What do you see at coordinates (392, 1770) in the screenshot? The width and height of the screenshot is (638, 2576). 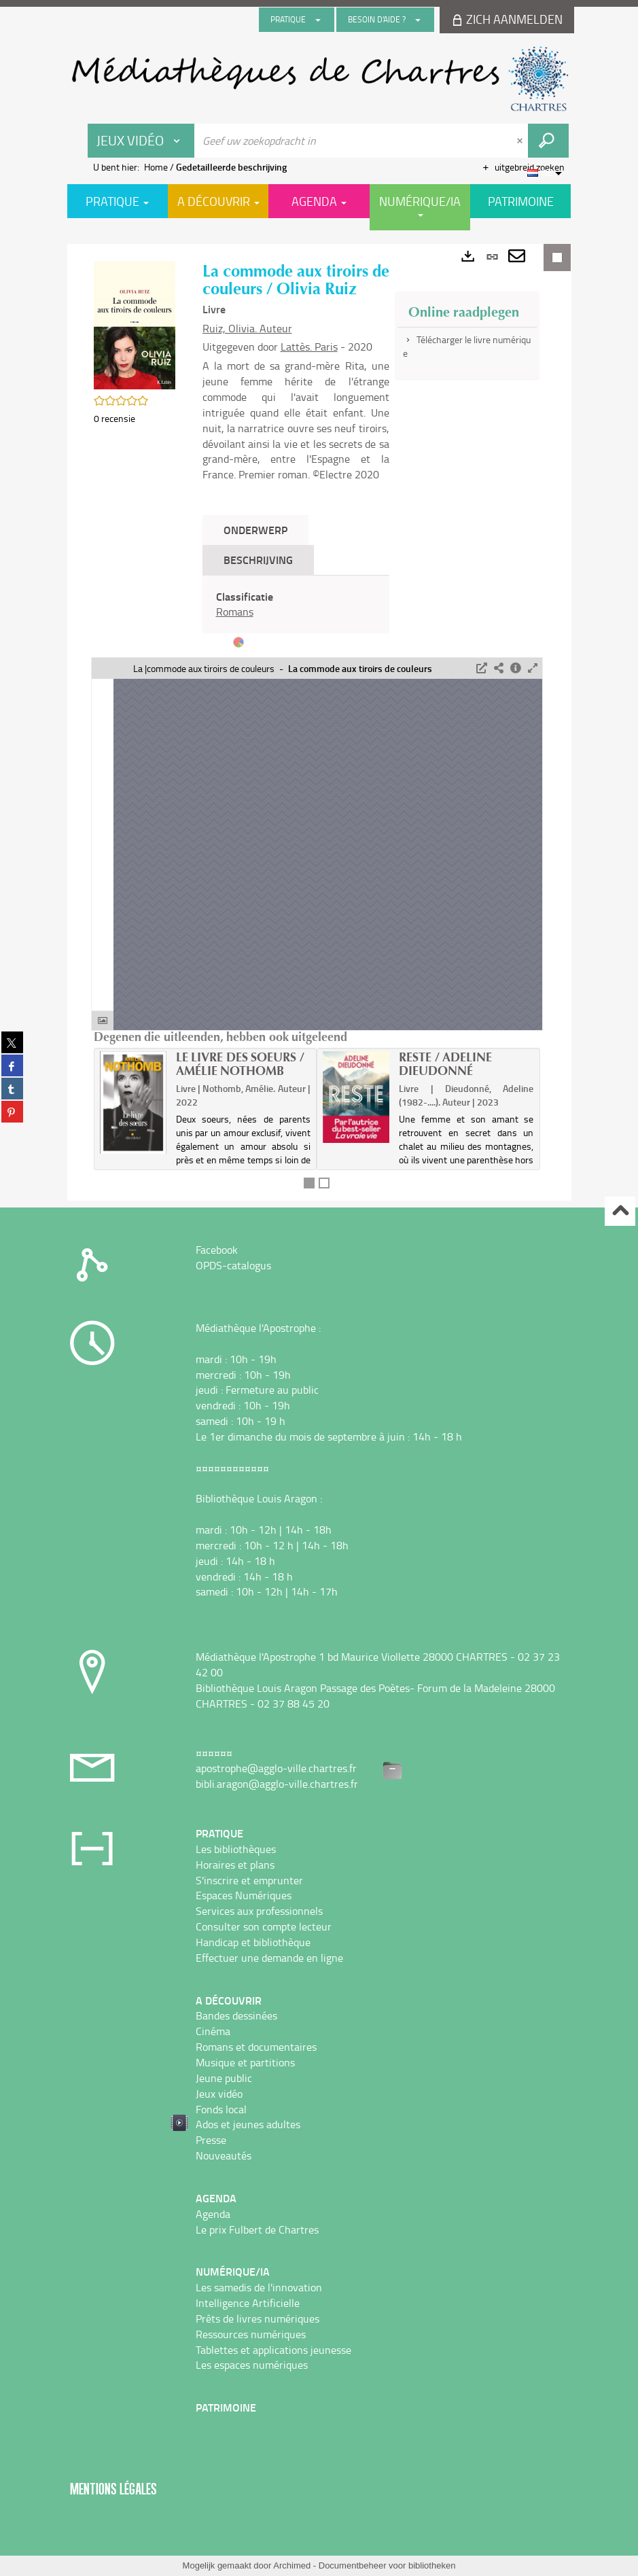 I see `open the file manager application` at bounding box center [392, 1770].